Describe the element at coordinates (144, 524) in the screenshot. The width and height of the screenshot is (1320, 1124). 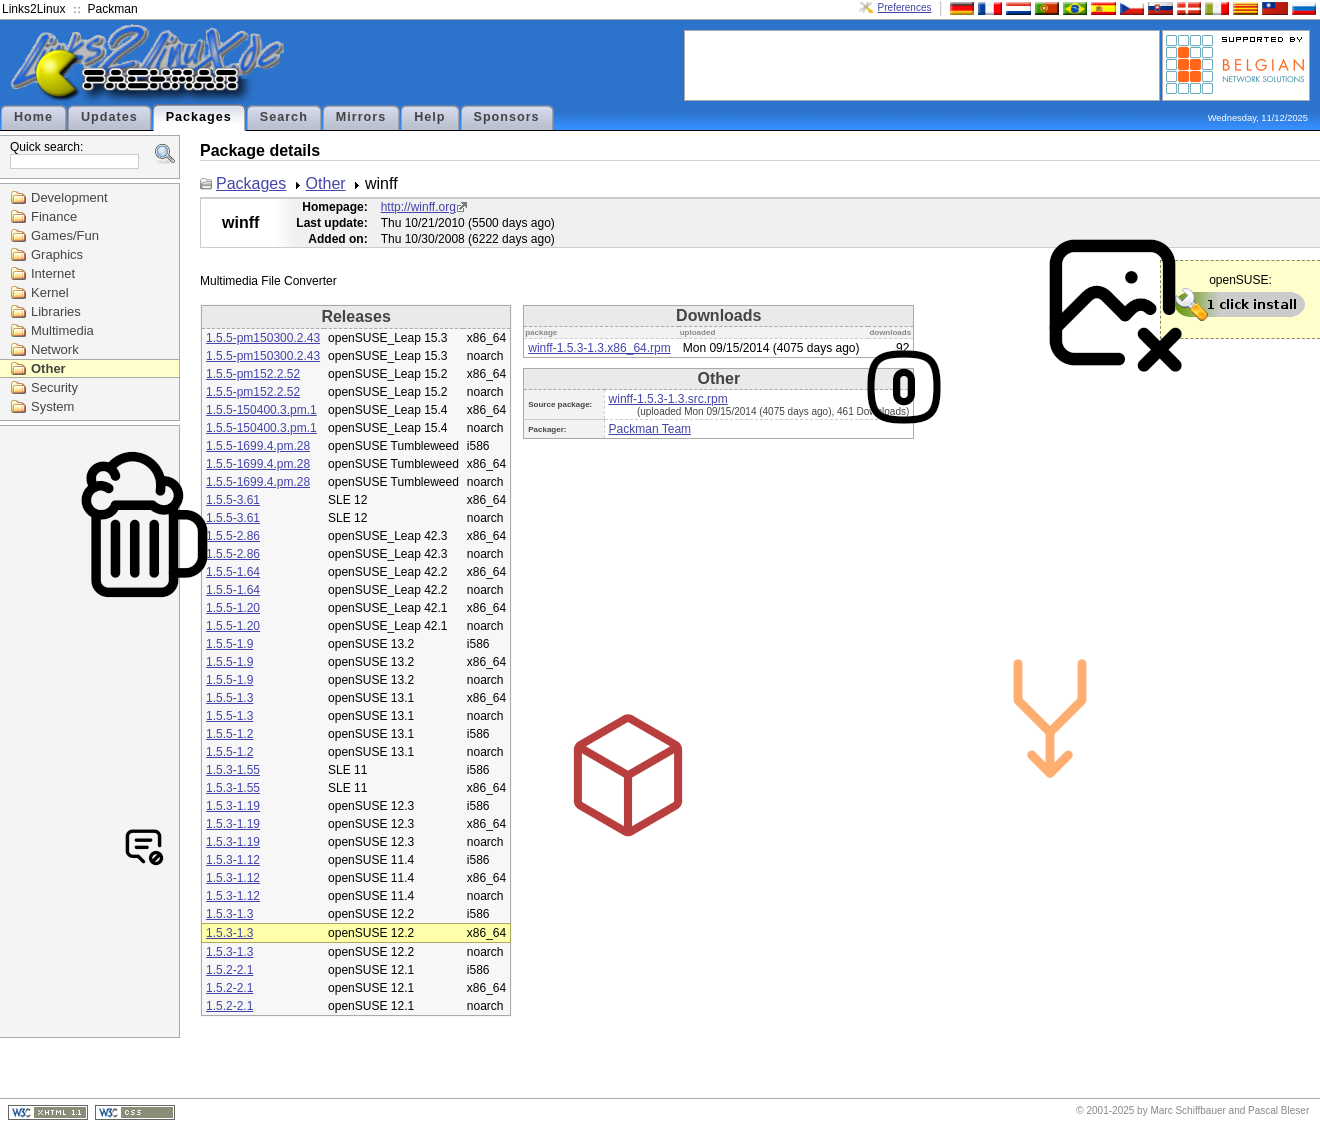
I see `browse nearby bars or breweries` at that location.